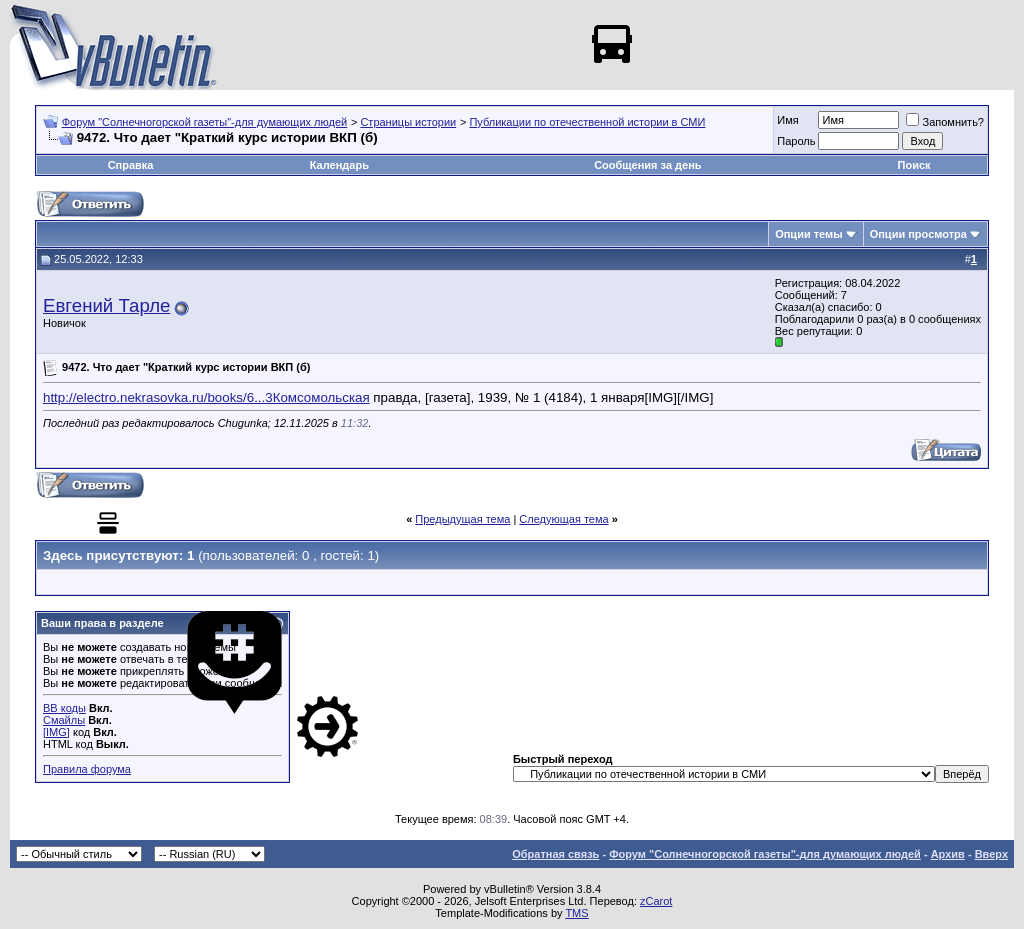 Image resolution: width=1024 pixels, height=929 pixels. I want to click on view bus routes or public transit options, so click(612, 43).